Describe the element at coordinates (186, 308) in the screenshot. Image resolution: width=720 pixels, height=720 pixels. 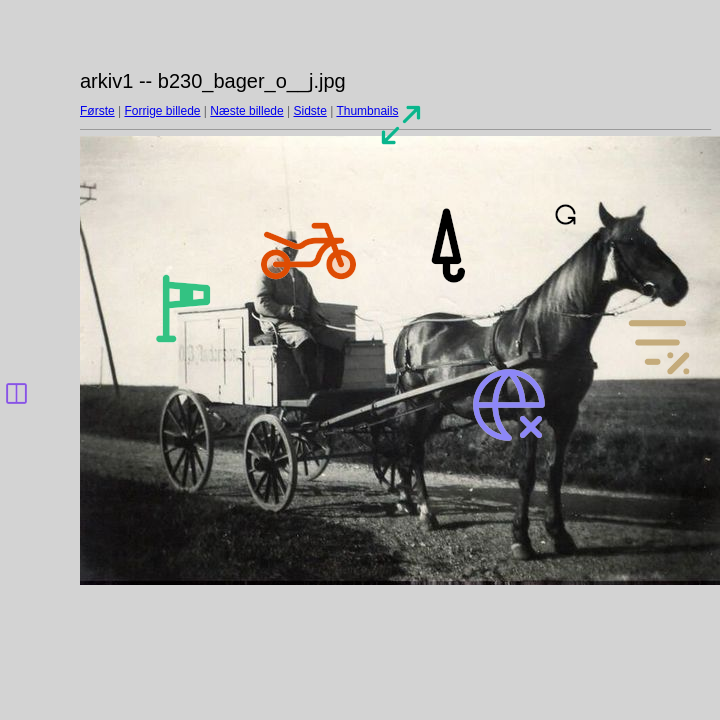
I see `view current wind conditions` at that location.